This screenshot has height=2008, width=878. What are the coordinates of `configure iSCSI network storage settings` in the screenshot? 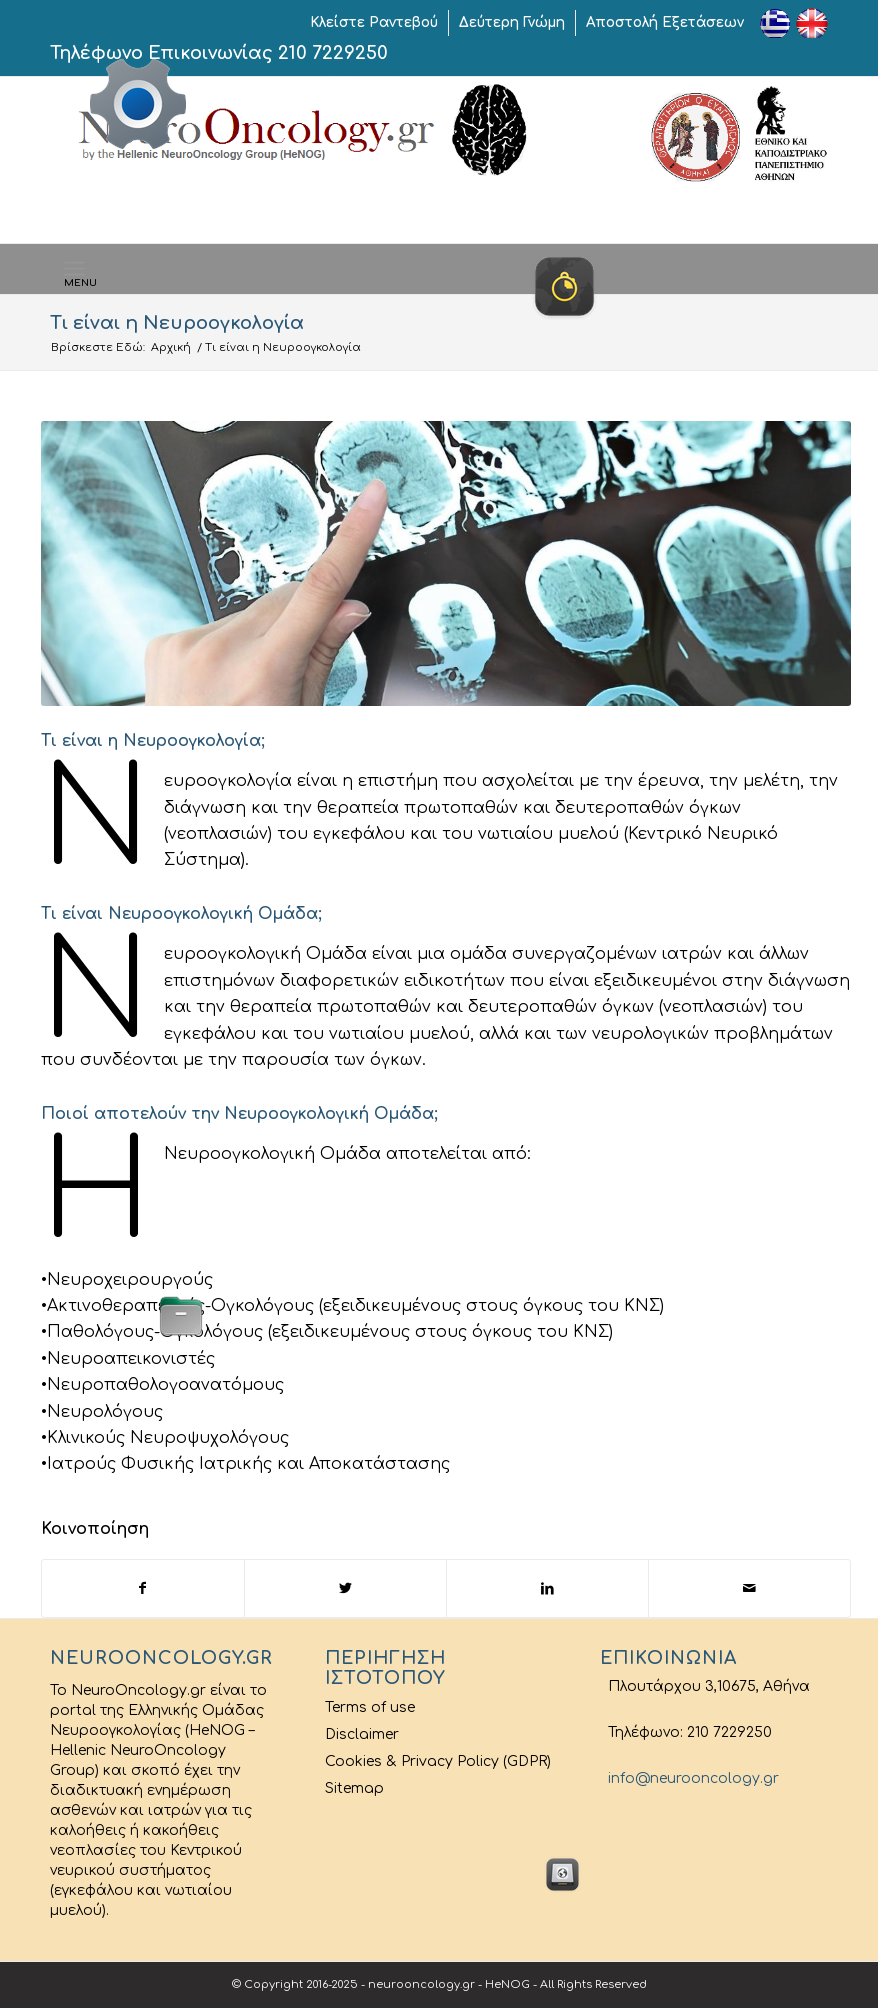 It's located at (562, 1874).